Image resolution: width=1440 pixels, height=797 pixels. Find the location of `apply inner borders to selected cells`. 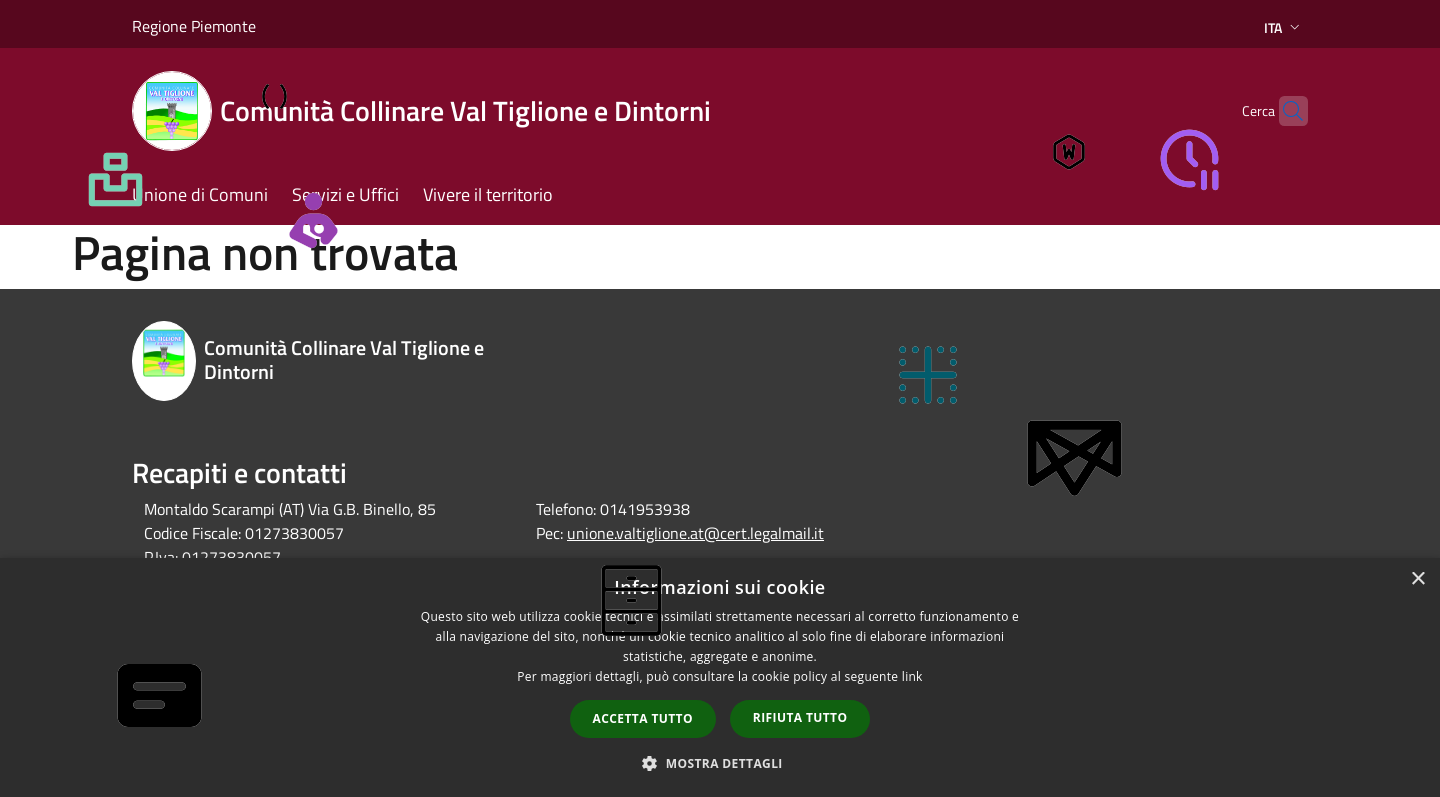

apply inner borders to selected cells is located at coordinates (928, 375).